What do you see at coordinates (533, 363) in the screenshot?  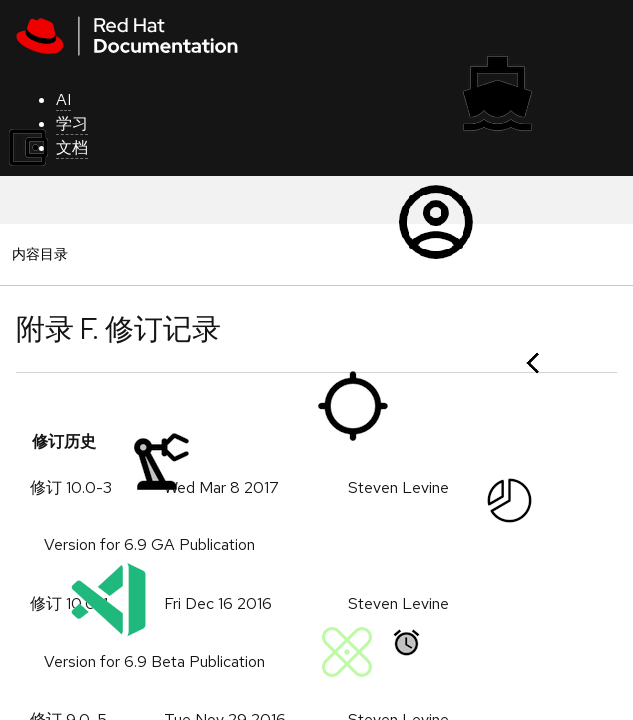 I see `go back to the previous screen` at bounding box center [533, 363].